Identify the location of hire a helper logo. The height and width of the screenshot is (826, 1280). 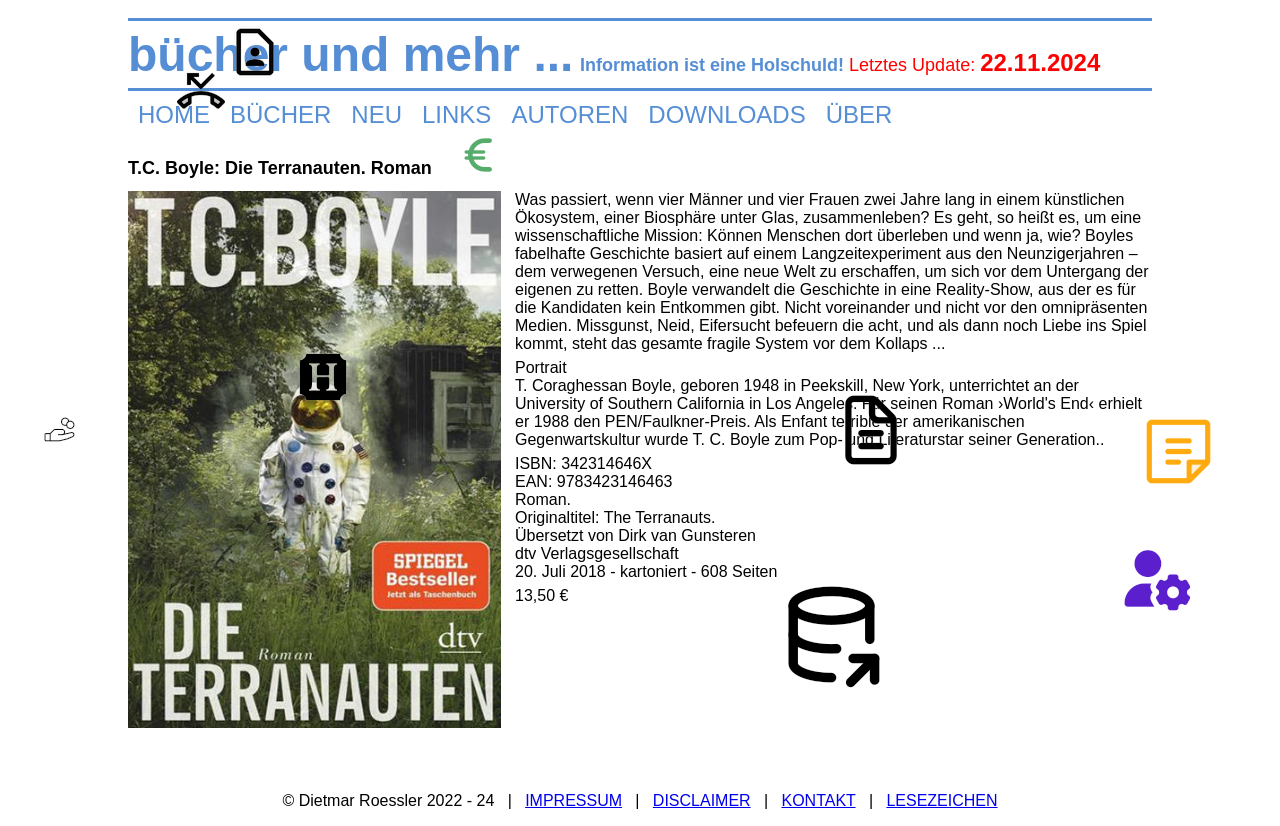
(323, 377).